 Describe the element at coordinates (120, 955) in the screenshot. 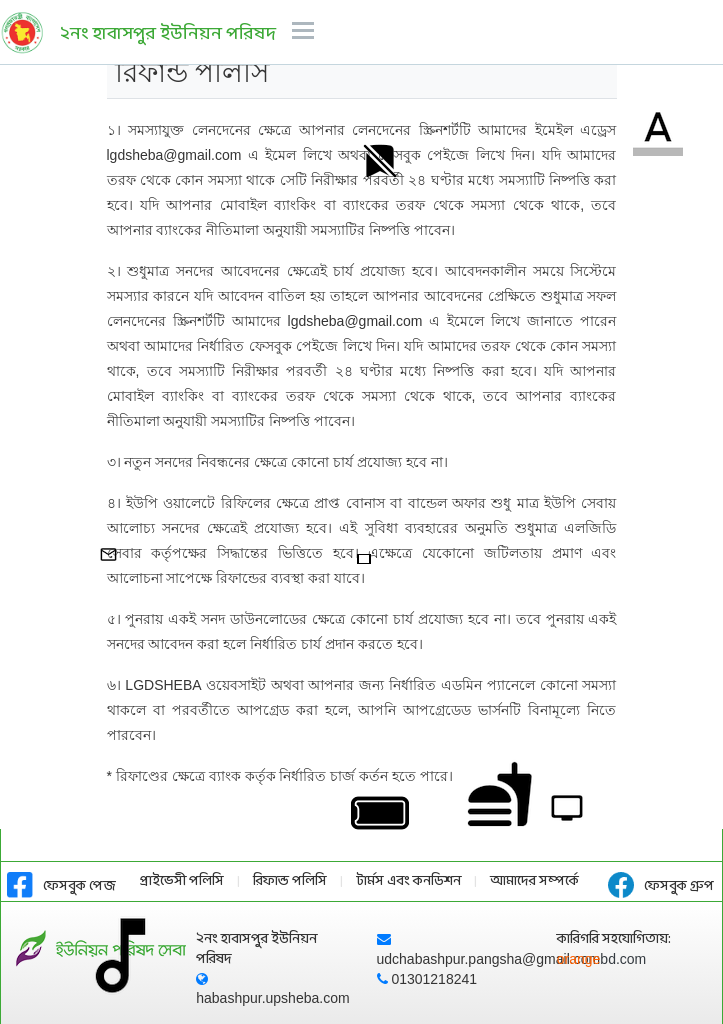

I see `access music or audio playback` at that location.